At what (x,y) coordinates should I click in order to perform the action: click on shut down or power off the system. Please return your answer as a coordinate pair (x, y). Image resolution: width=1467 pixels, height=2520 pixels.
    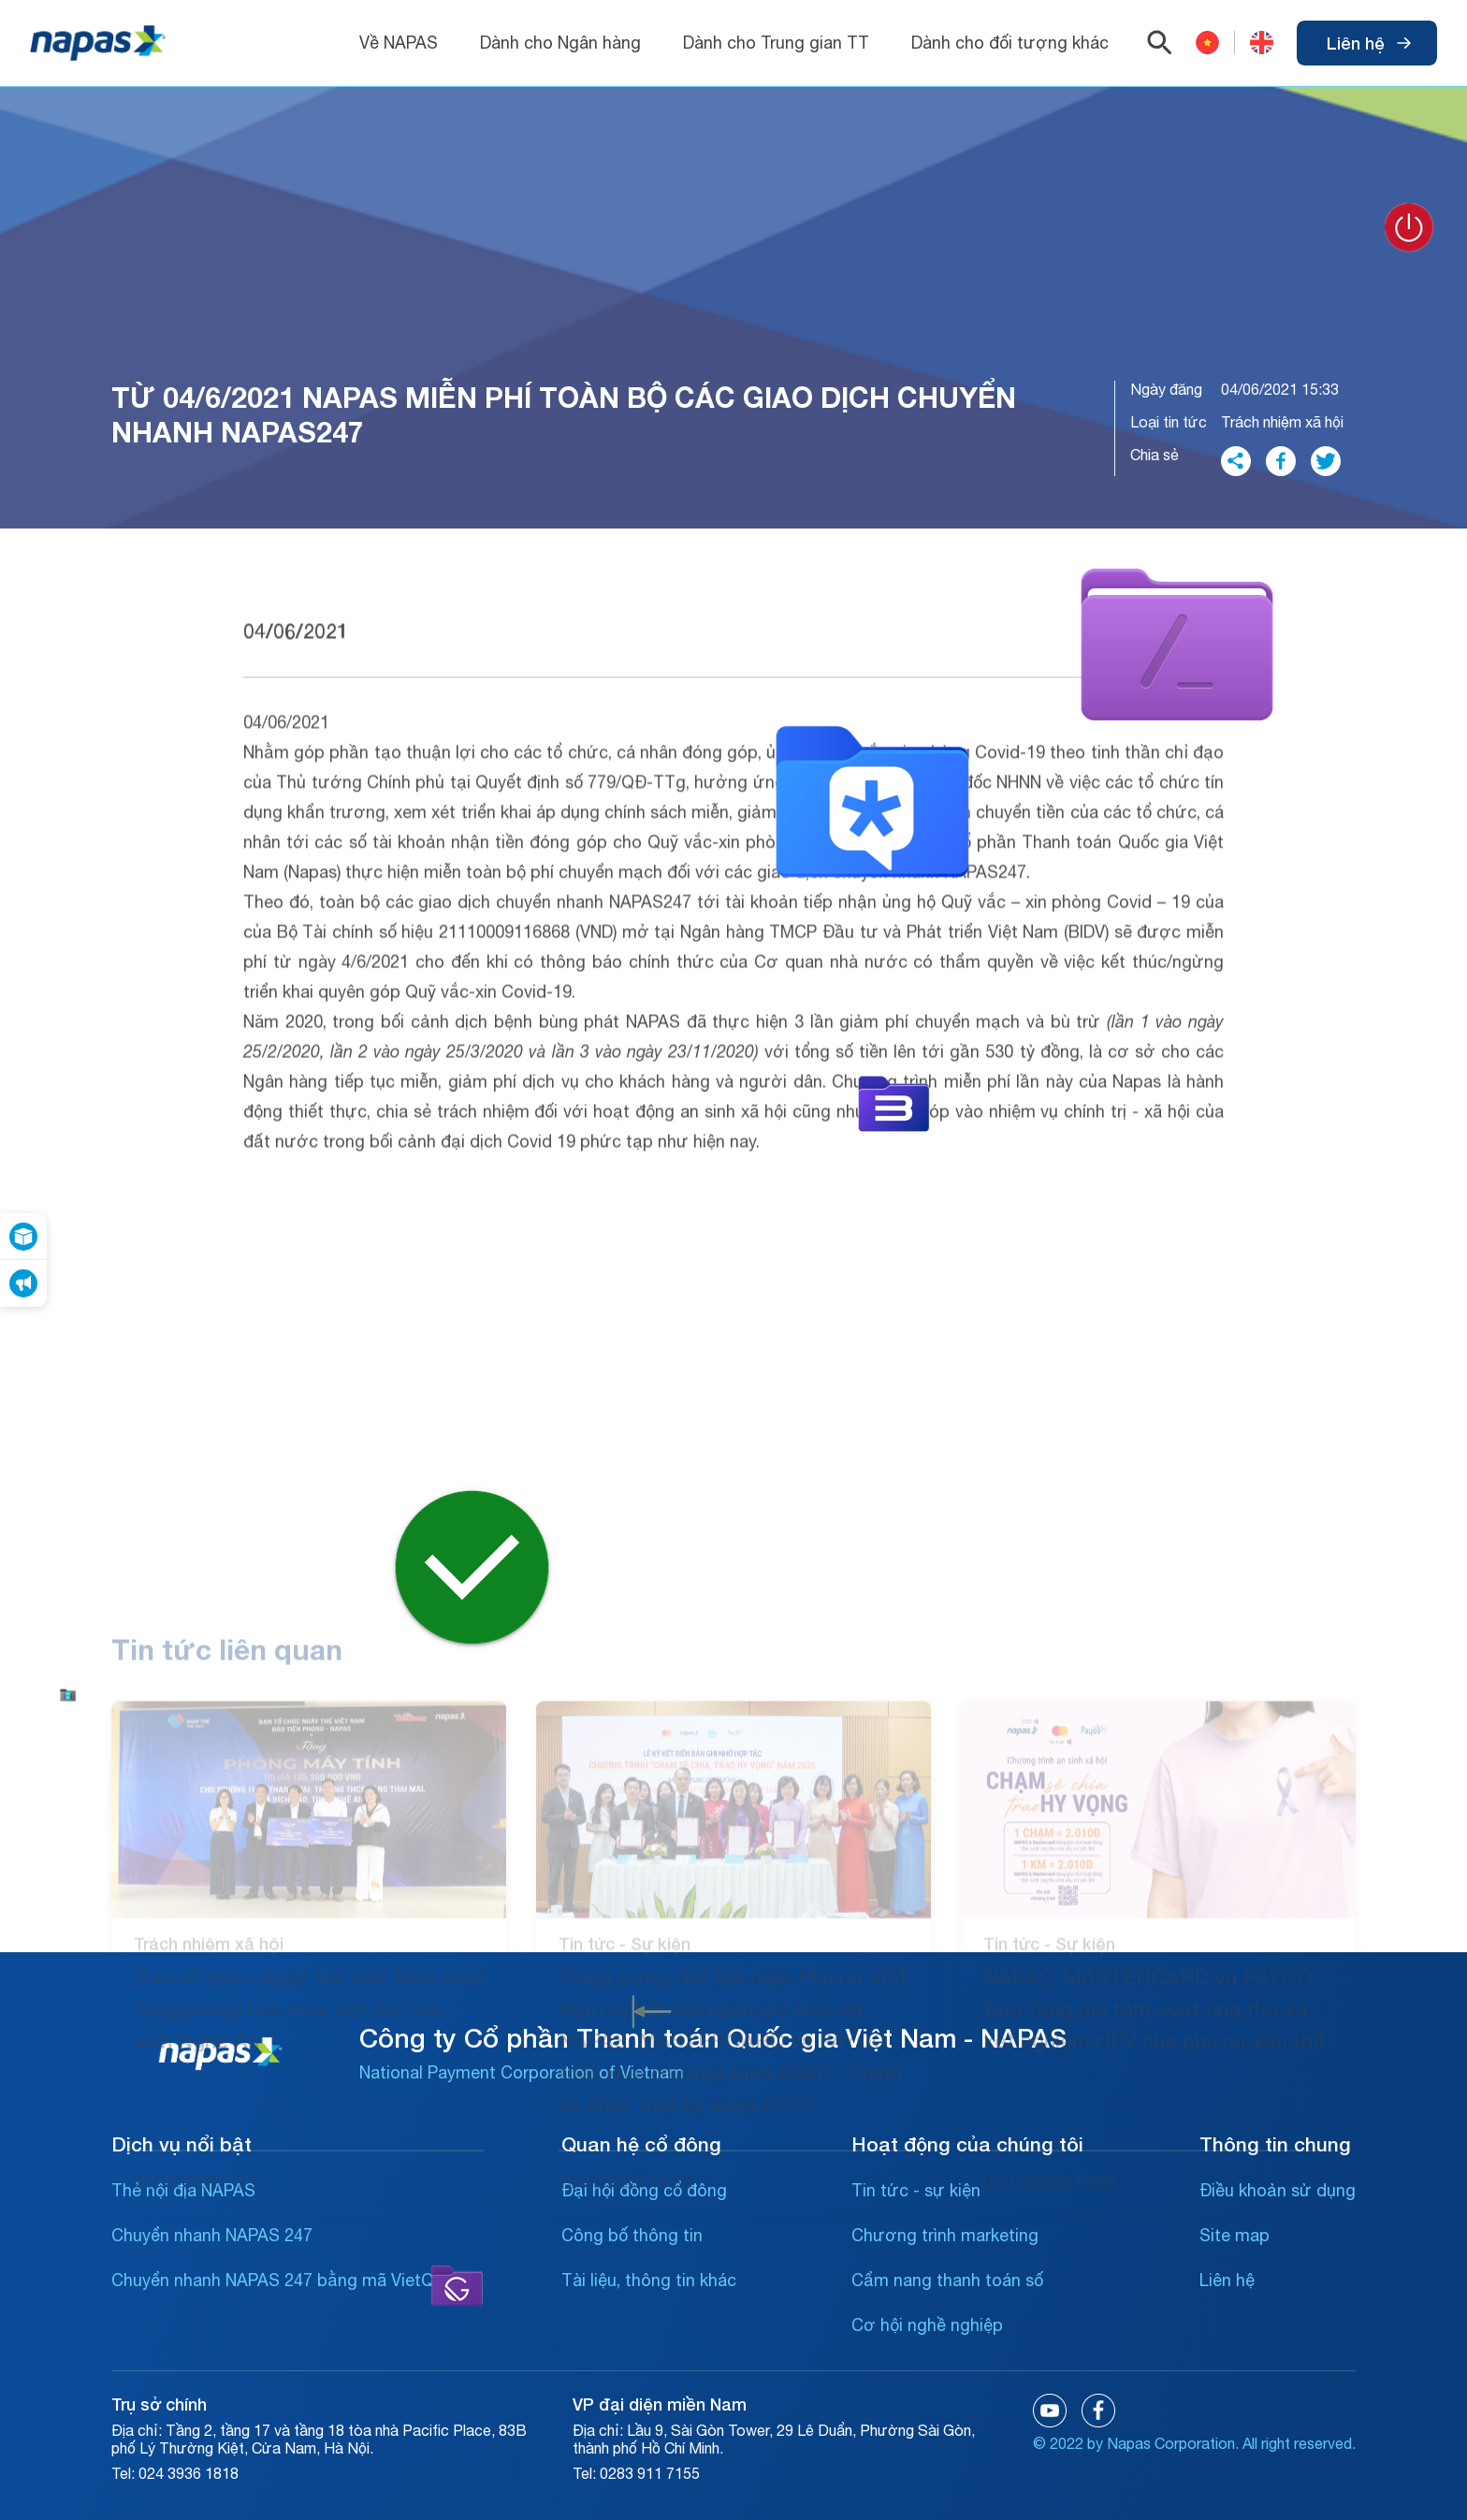
    Looking at the image, I should click on (1410, 228).